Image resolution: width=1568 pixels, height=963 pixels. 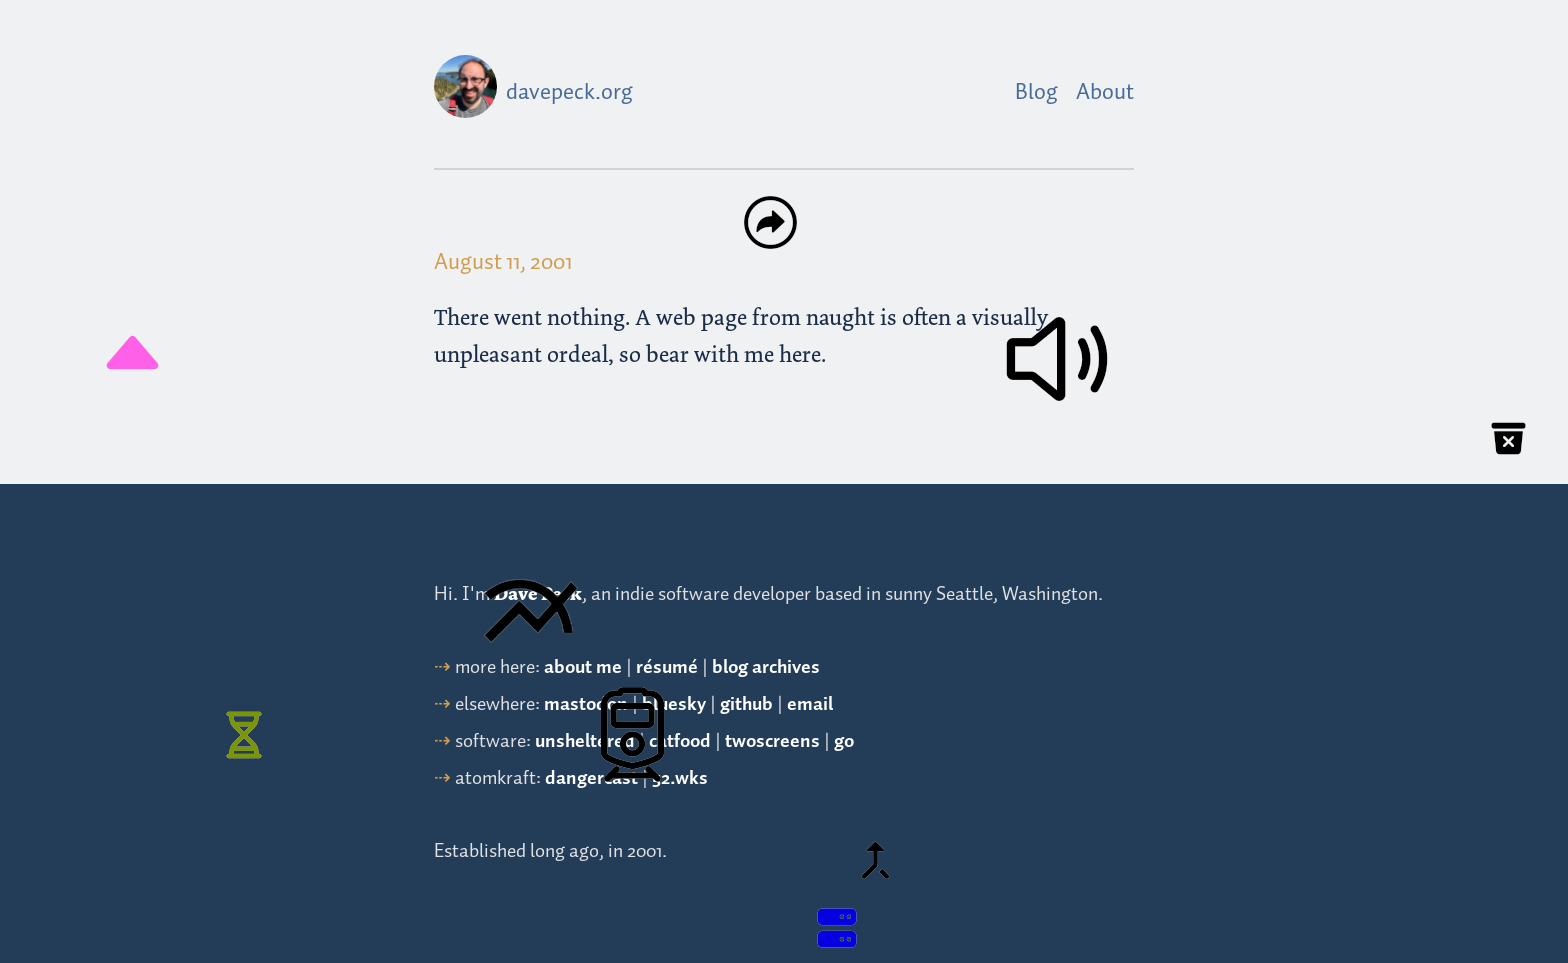 What do you see at coordinates (244, 735) in the screenshot?
I see `indicates a process is in progress` at bounding box center [244, 735].